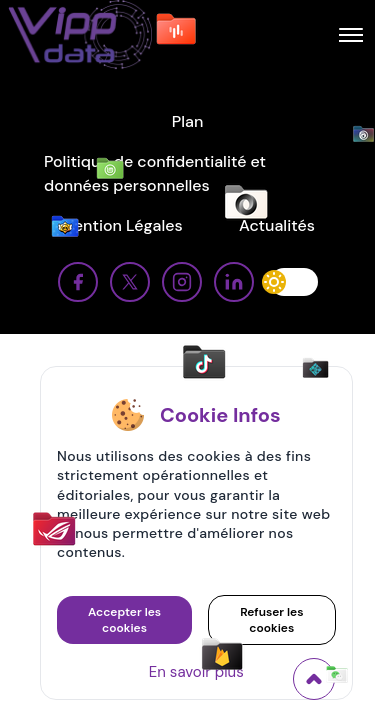 The height and width of the screenshot is (720, 375). I want to click on open linux mint system folder, so click(110, 169).